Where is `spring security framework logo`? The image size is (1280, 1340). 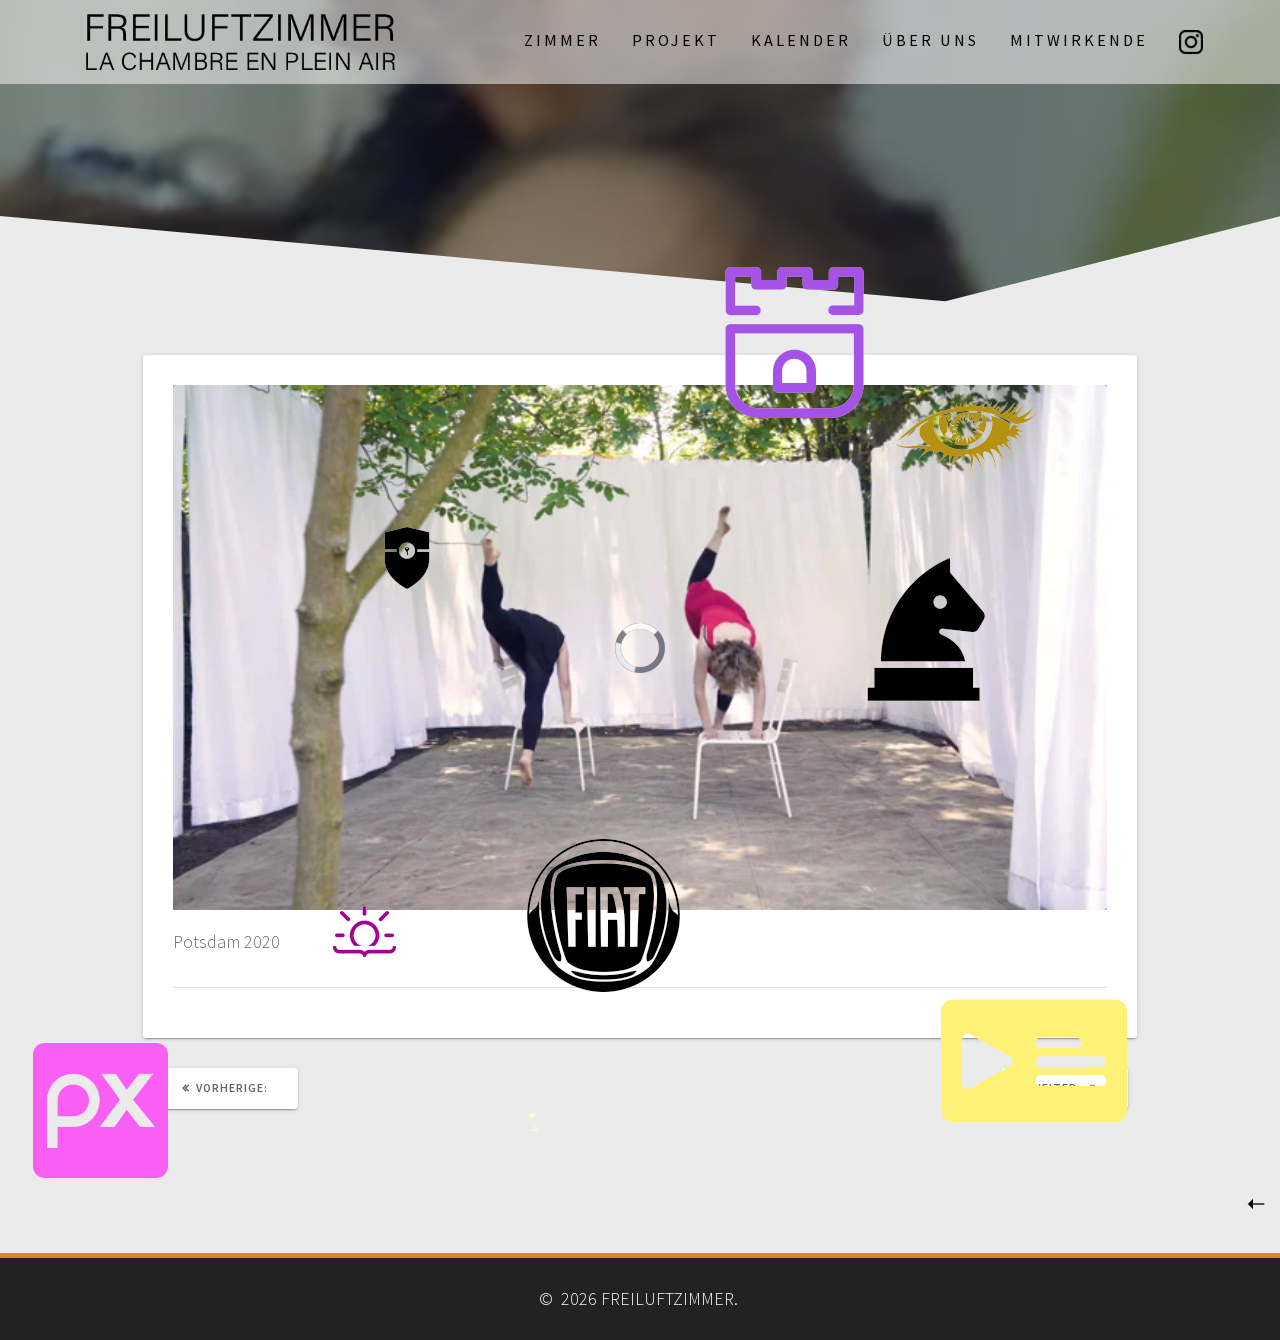 spring security framework logo is located at coordinates (407, 558).